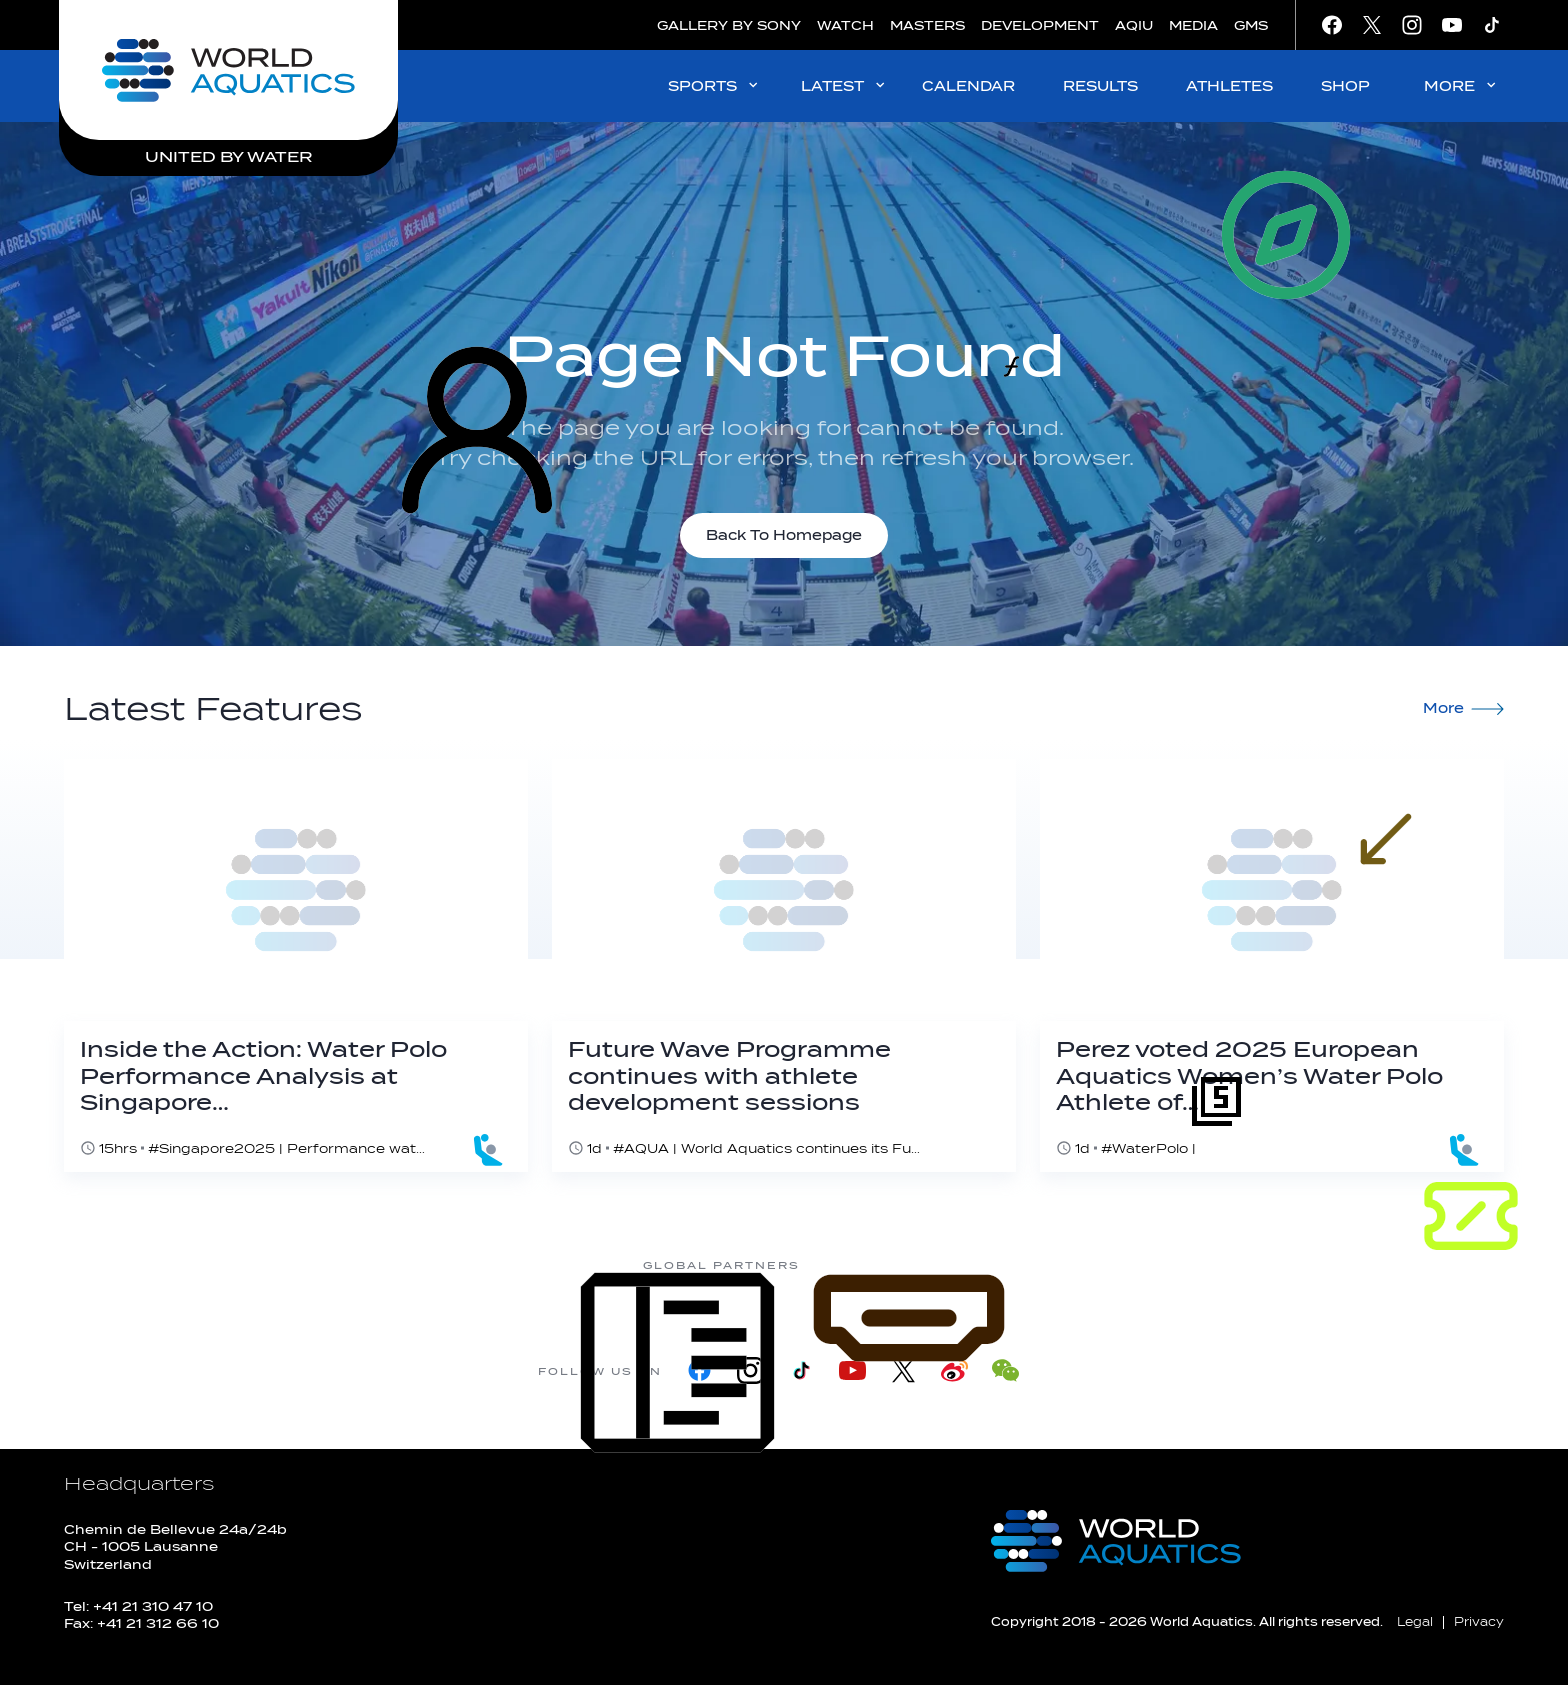 Image resolution: width=1568 pixels, height=1685 pixels. I want to click on invalid or cancelled ticket, so click(1471, 1216).